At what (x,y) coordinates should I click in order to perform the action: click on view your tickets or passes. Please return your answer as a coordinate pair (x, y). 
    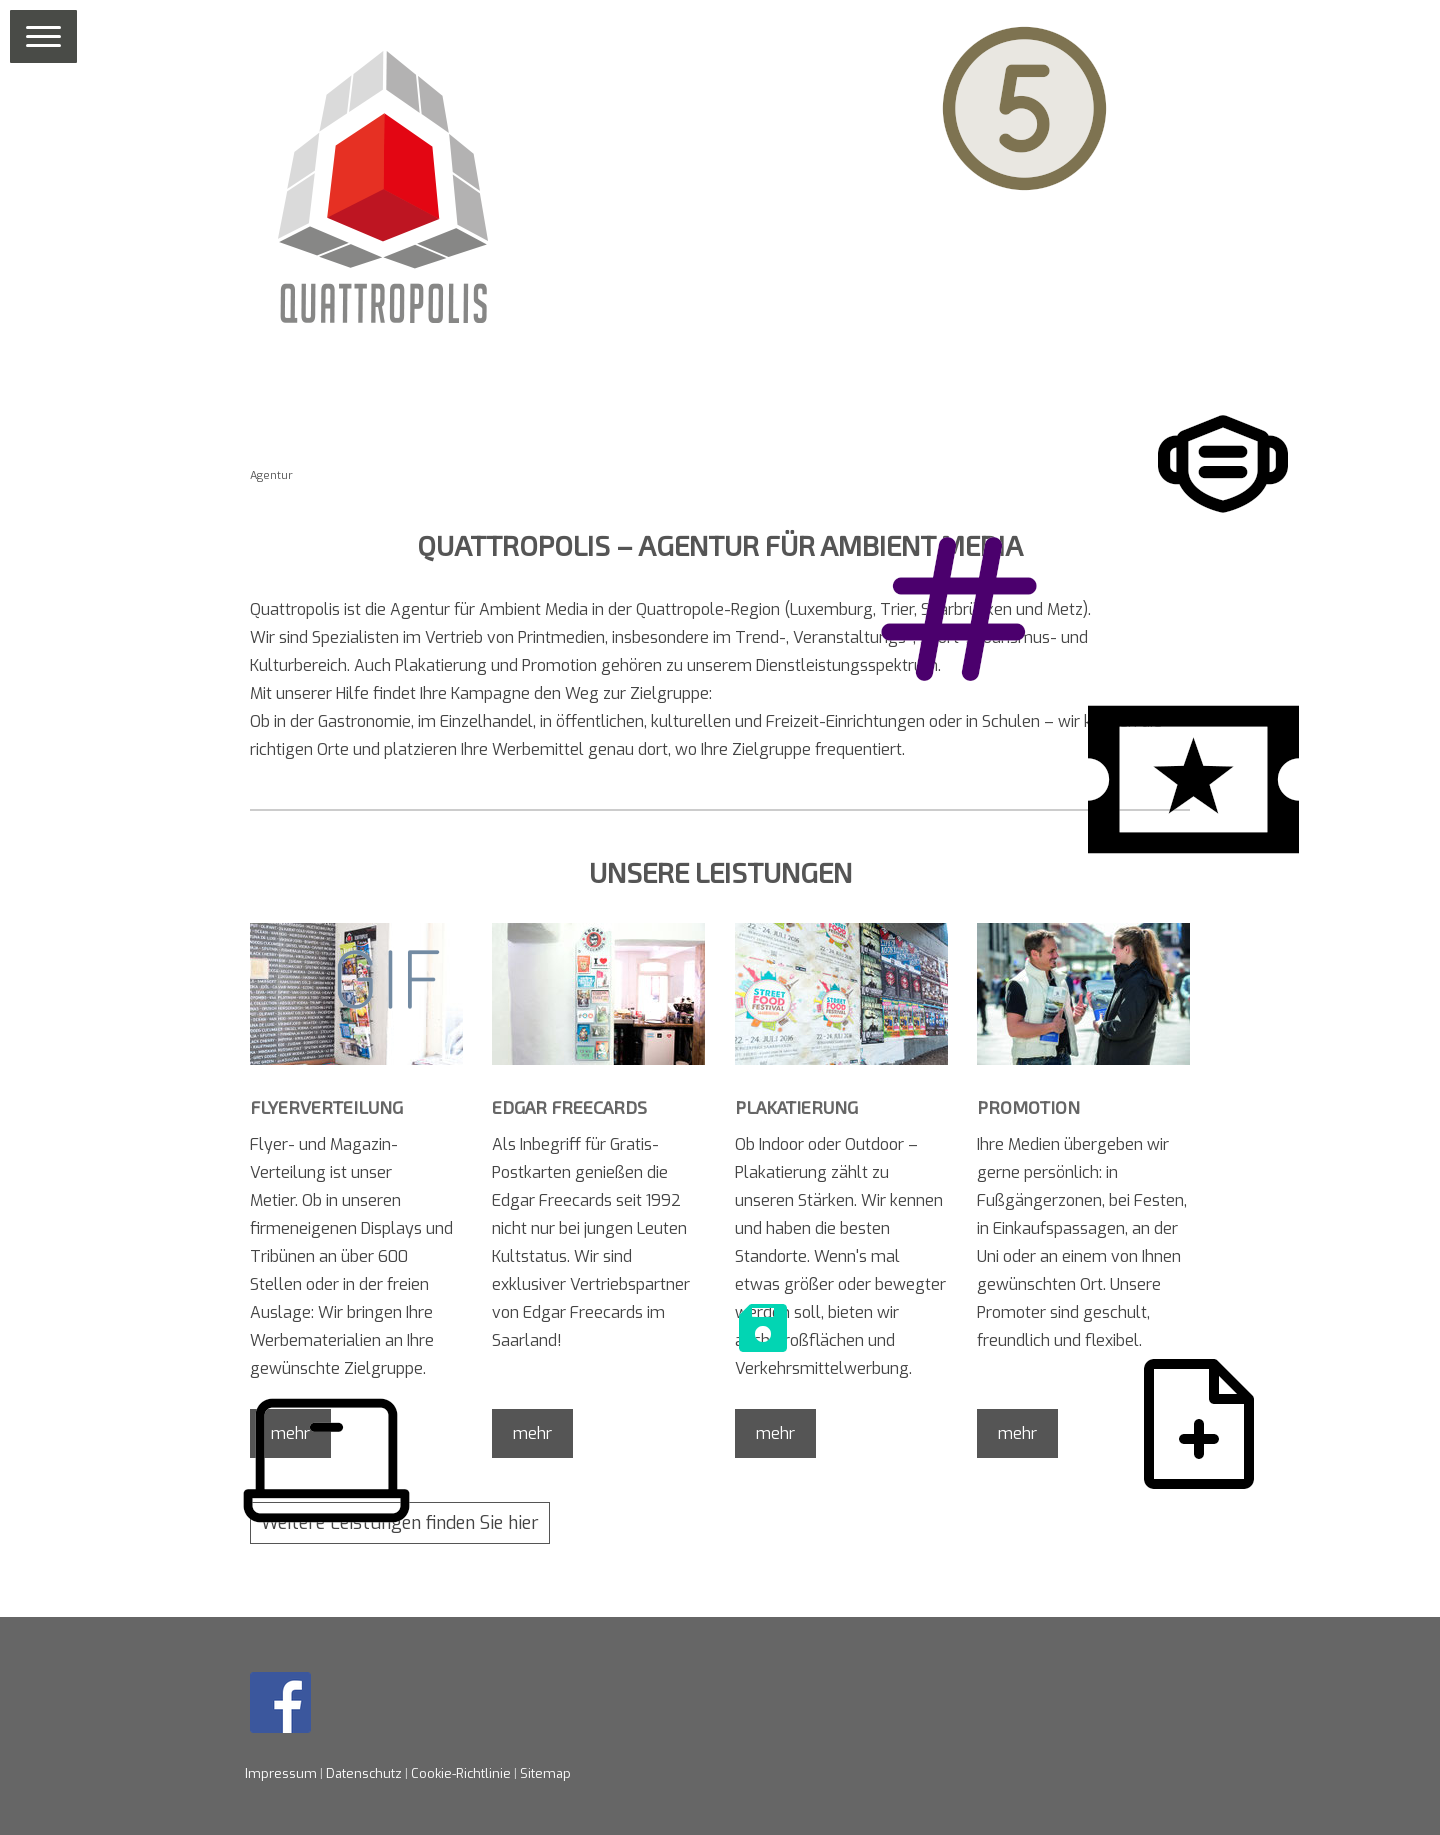
    Looking at the image, I should click on (1193, 779).